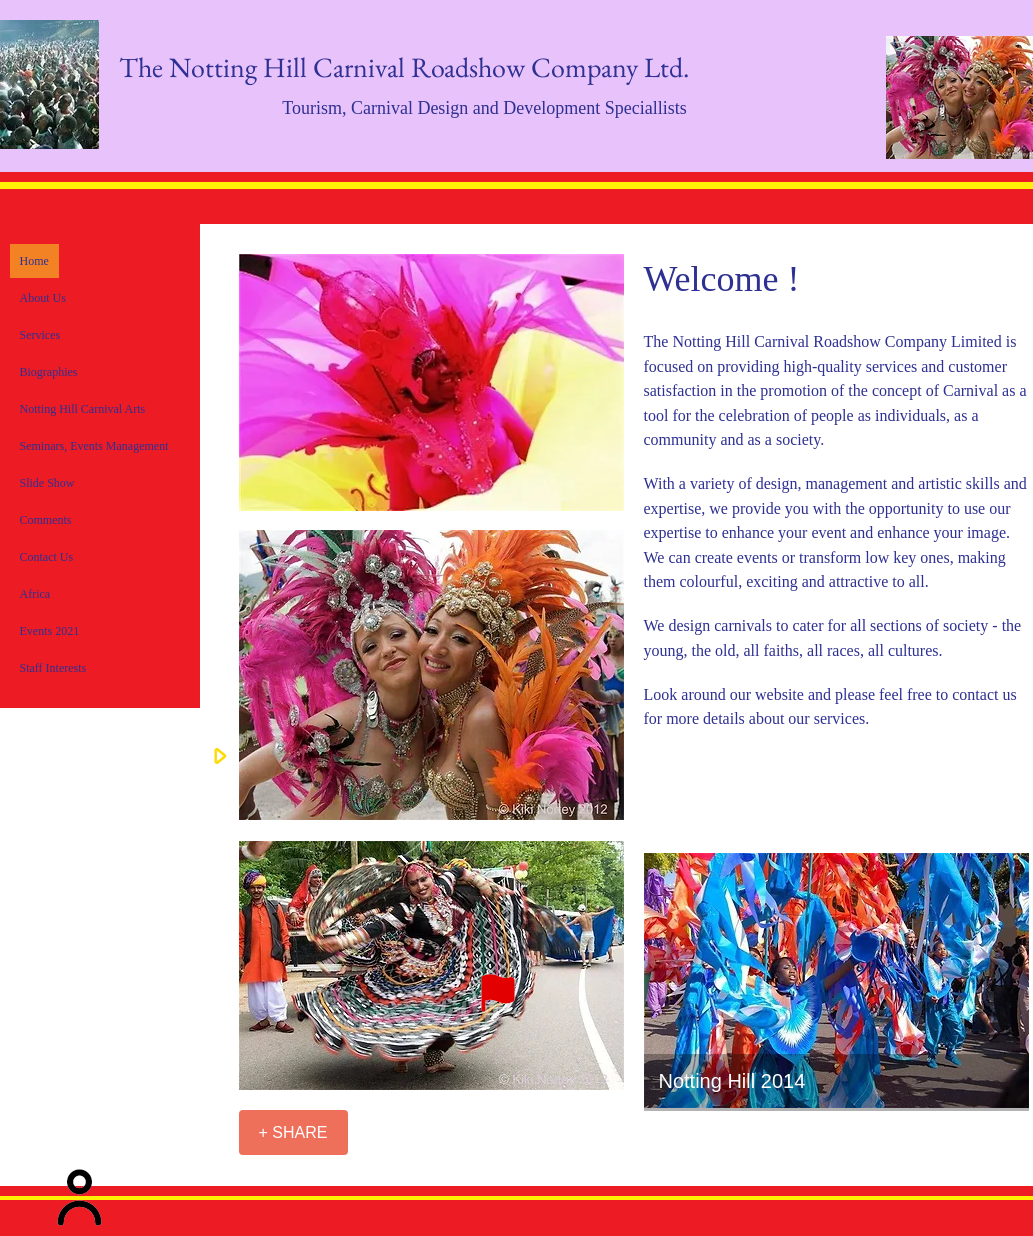 This screenshot has height=1236, width=1033. What do you see at coordinates (219, 756) in the screenshot?
I see `navigate to the next screen or step` at bounding box center [219, 756].